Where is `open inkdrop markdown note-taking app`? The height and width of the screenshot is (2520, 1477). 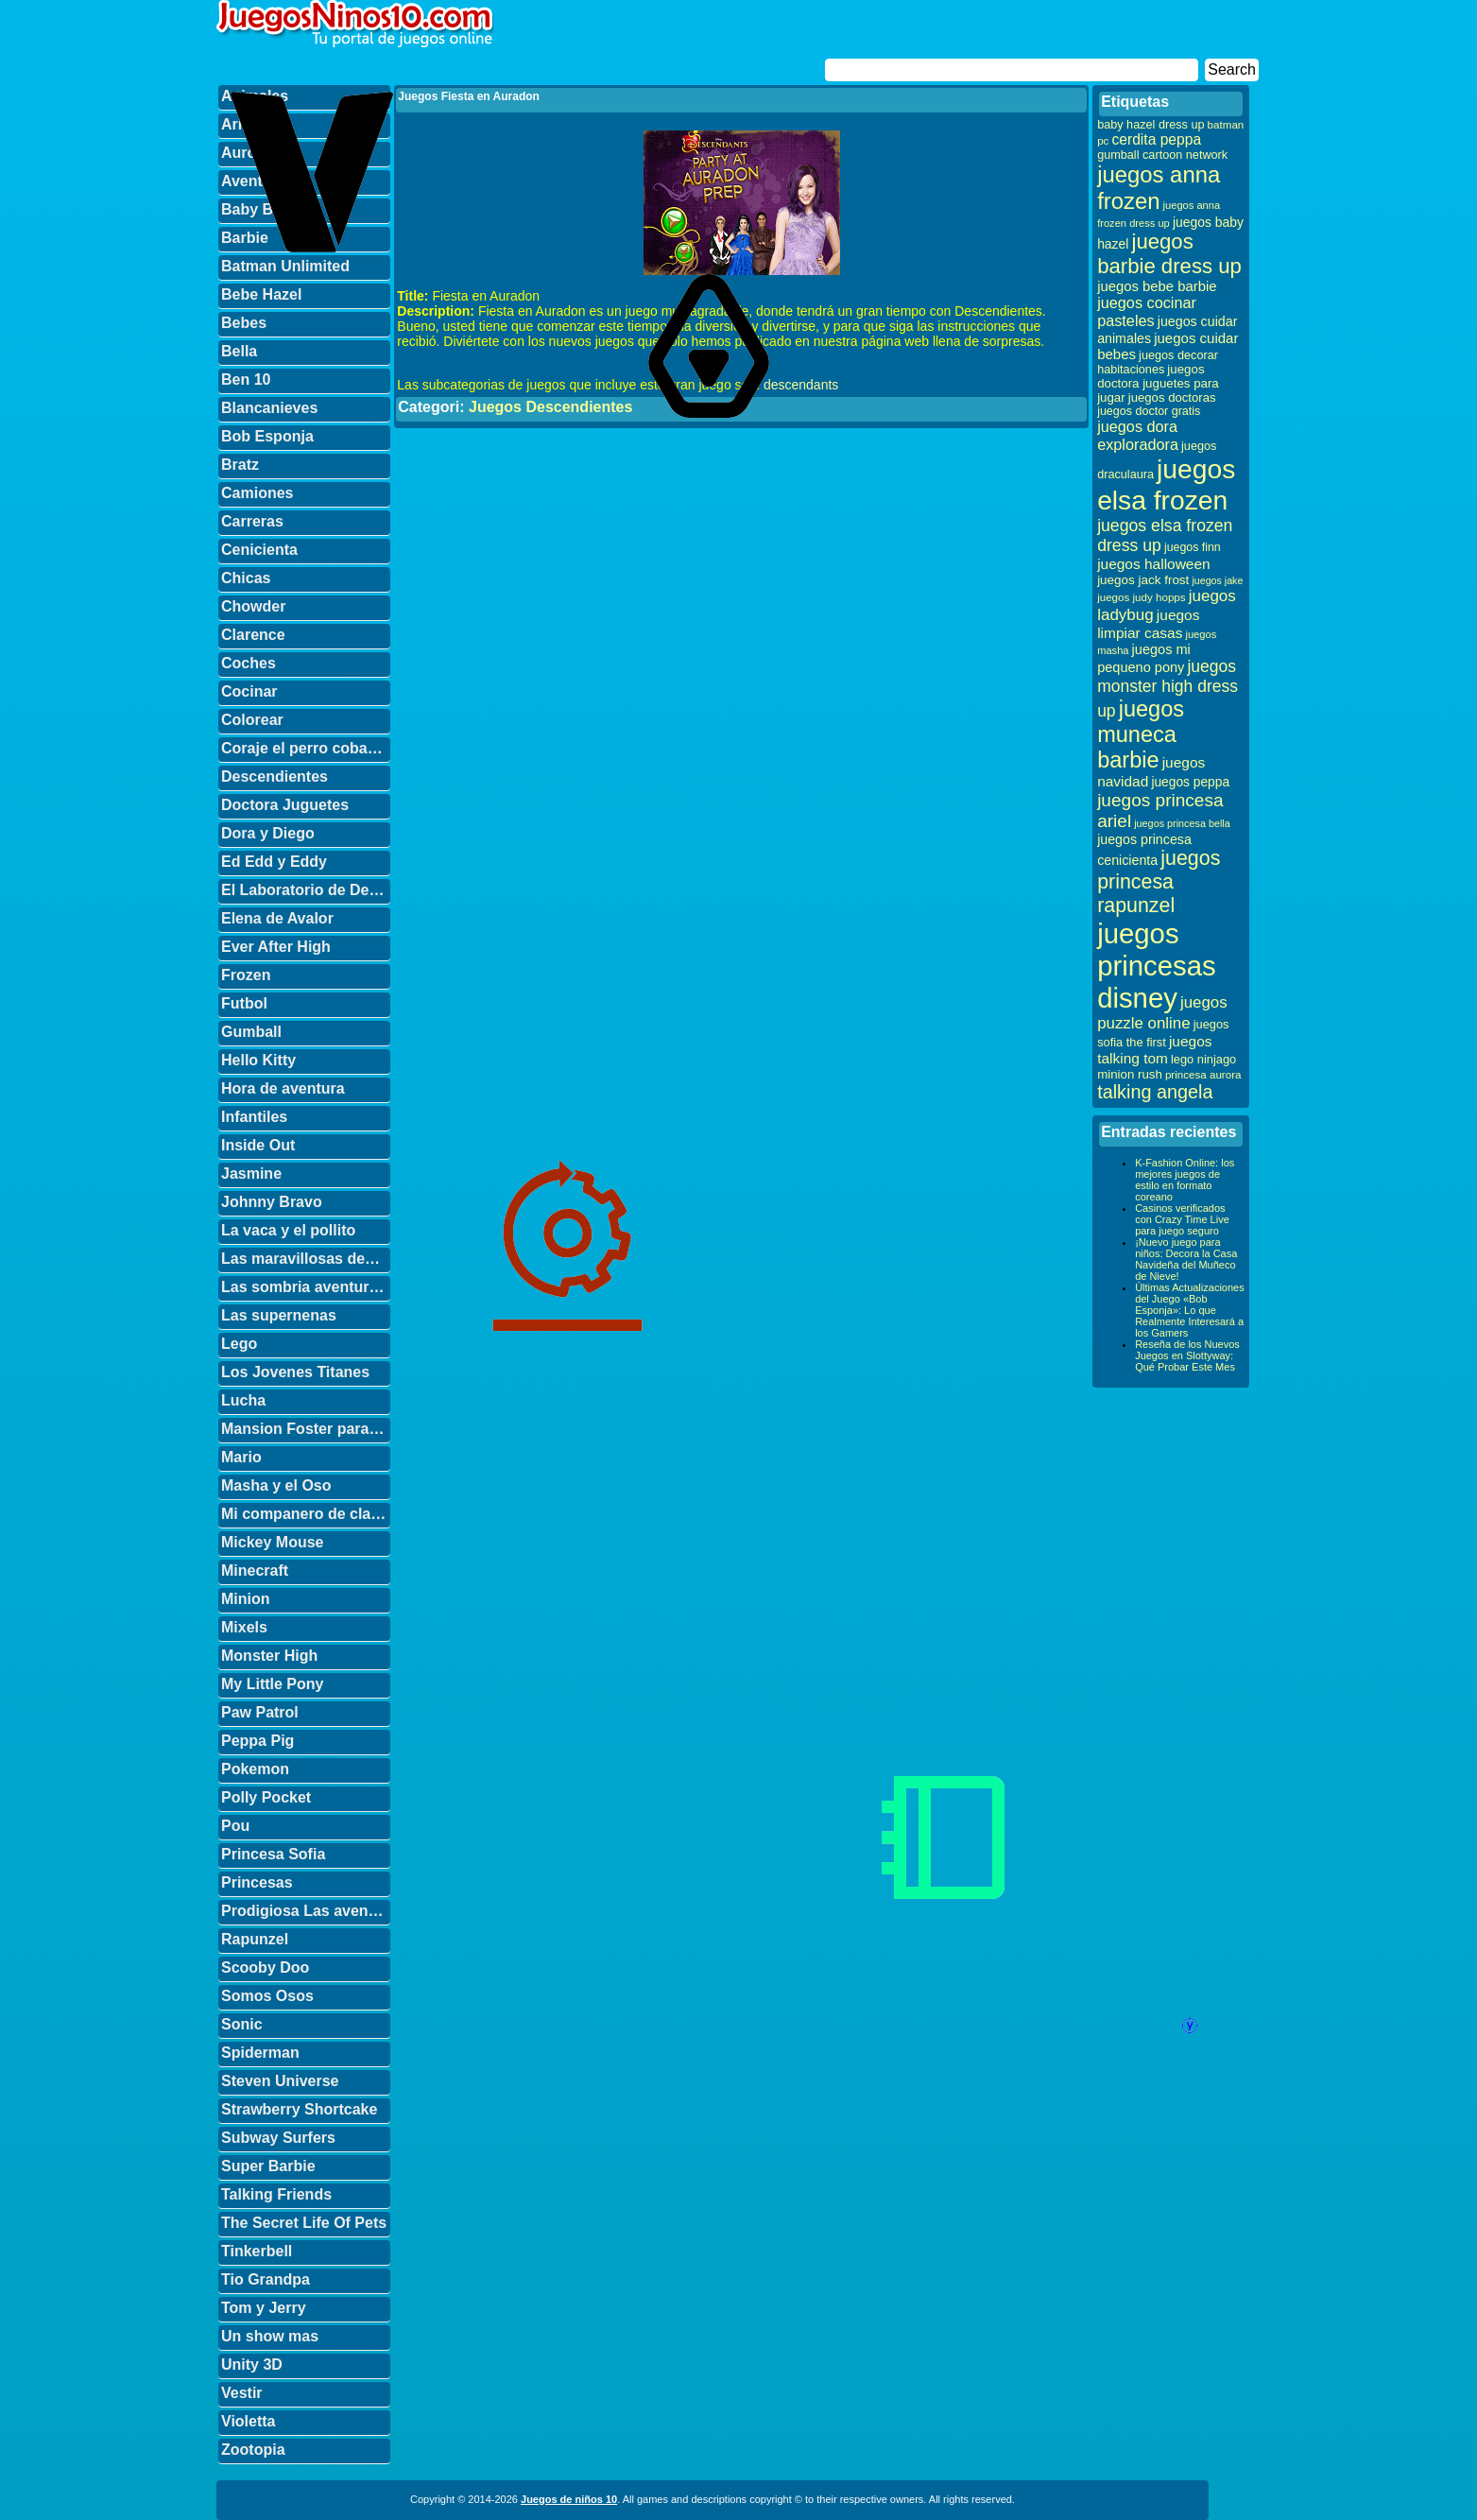 open inkdrop markdown note-taking app is located at coordinates (709, 346).